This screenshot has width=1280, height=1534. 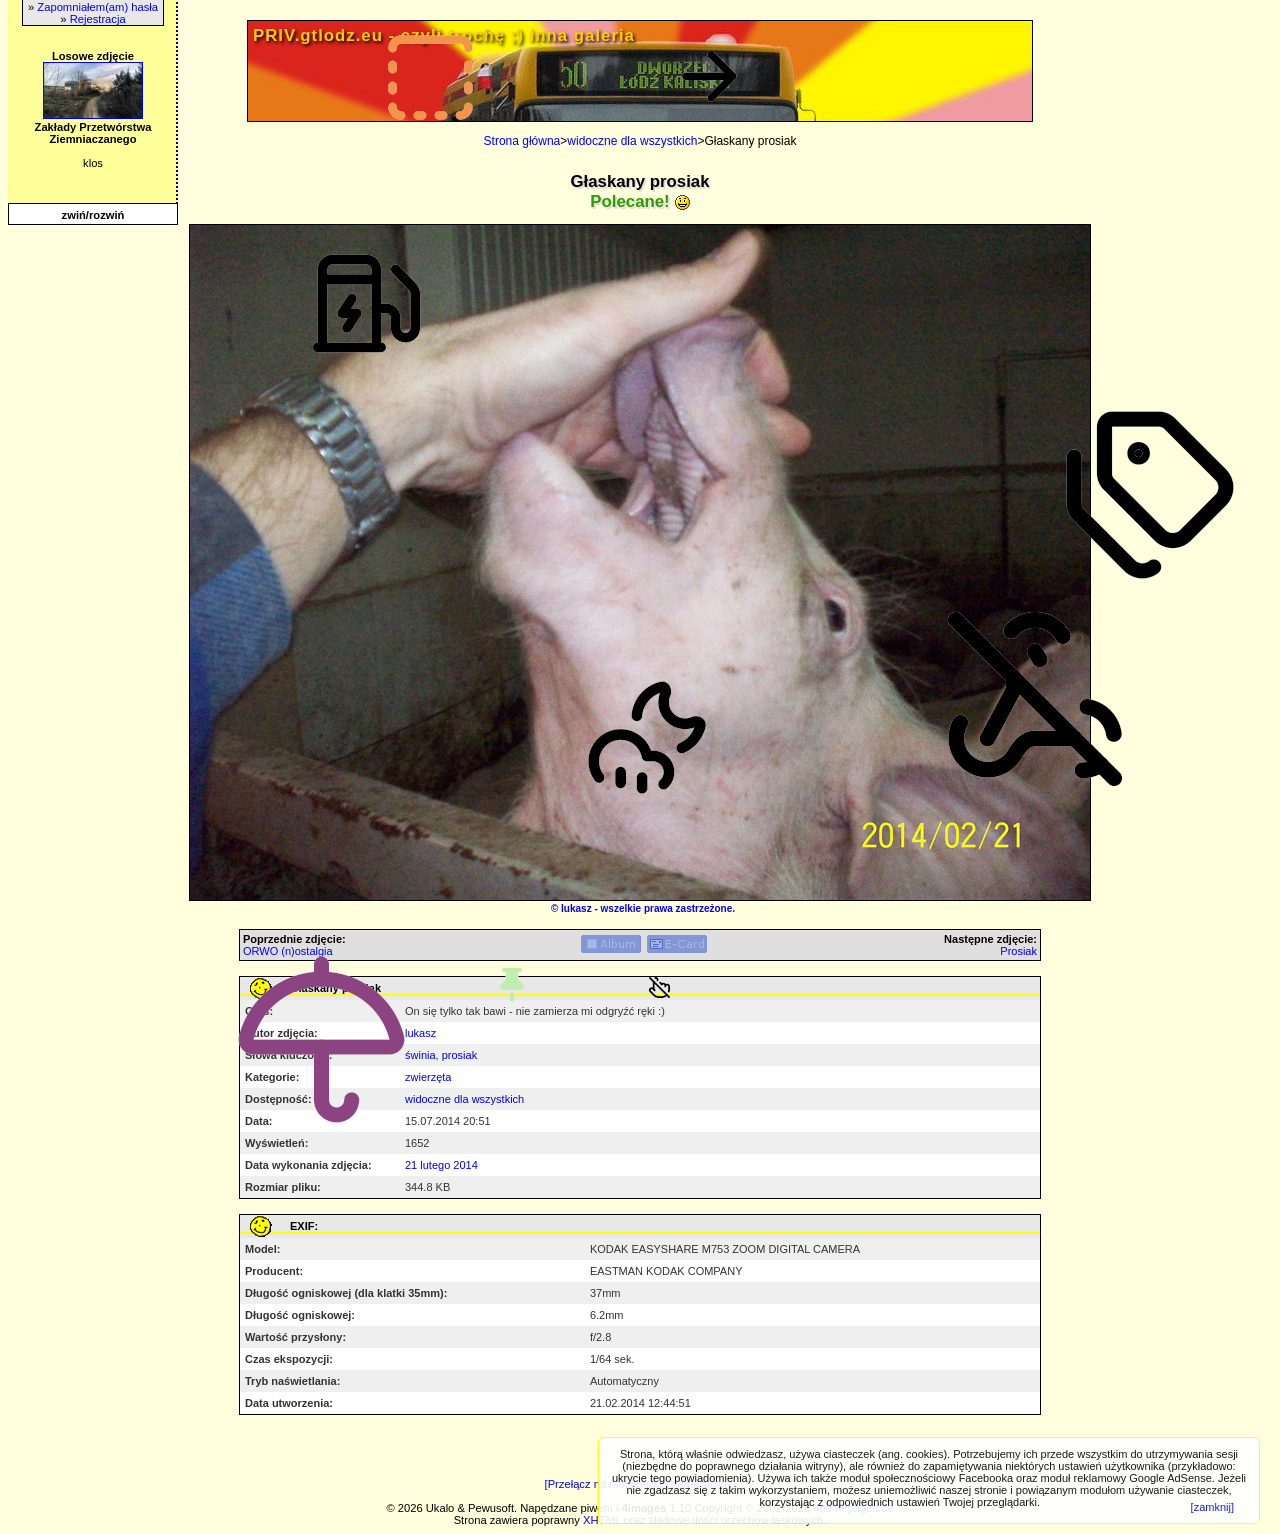 What do you see at coordinates (366, 303) in the screenshot?
I see `find nearby electric vehicle charging stations` at bounding box center [366, 303].